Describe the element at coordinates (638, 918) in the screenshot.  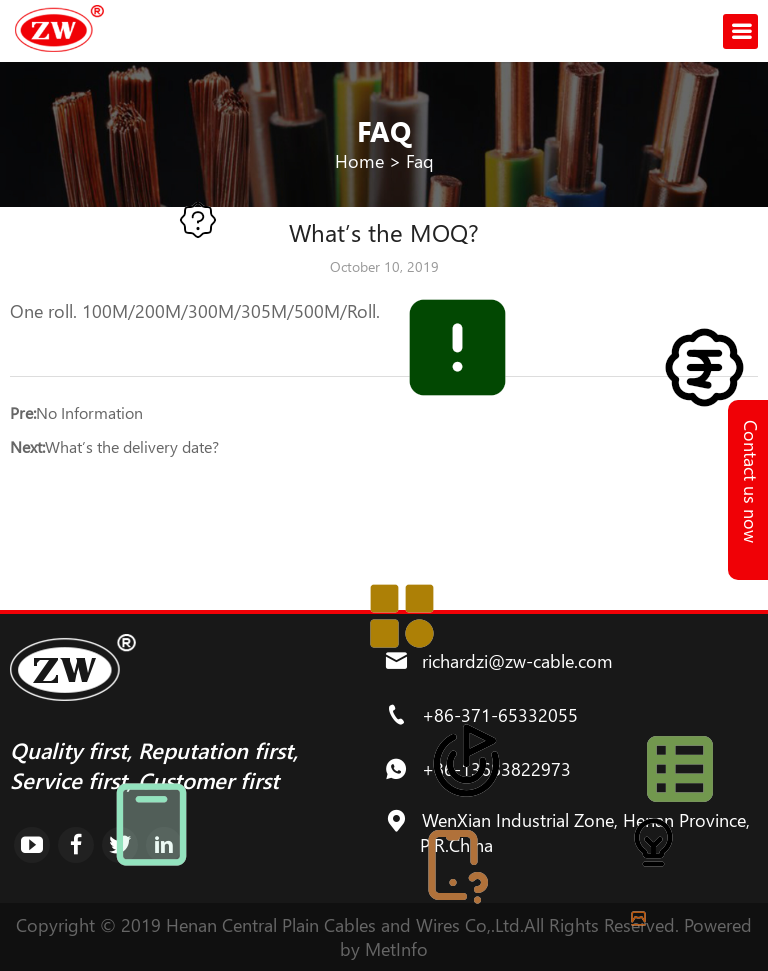
I see `access theater or cinema showtimes` at that location.